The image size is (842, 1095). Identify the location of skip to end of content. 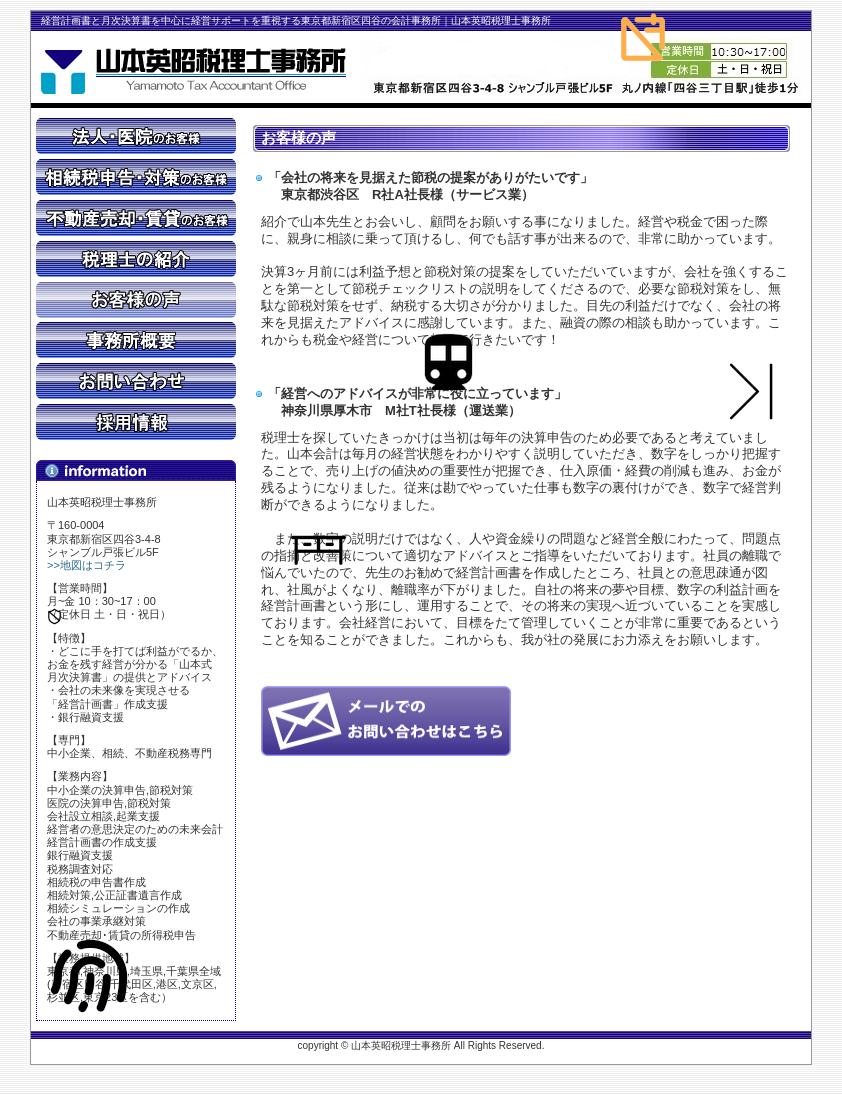
(752, 391).